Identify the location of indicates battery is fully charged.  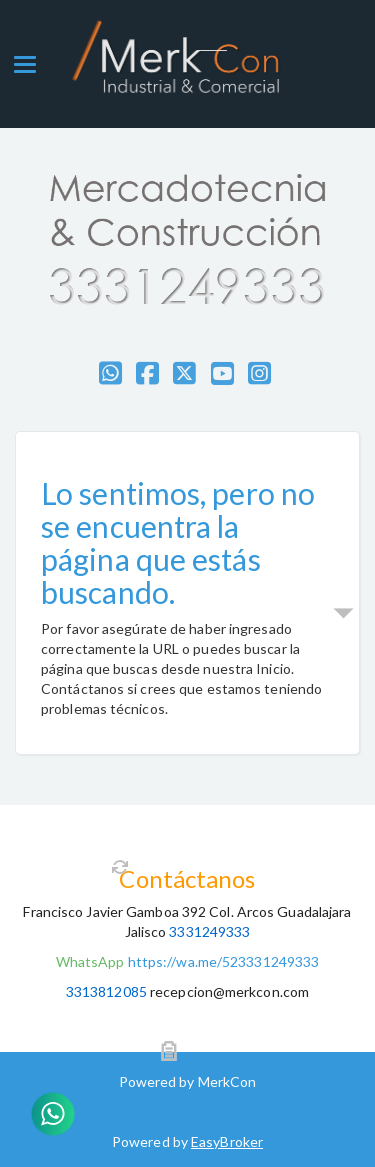
(169, 1051).